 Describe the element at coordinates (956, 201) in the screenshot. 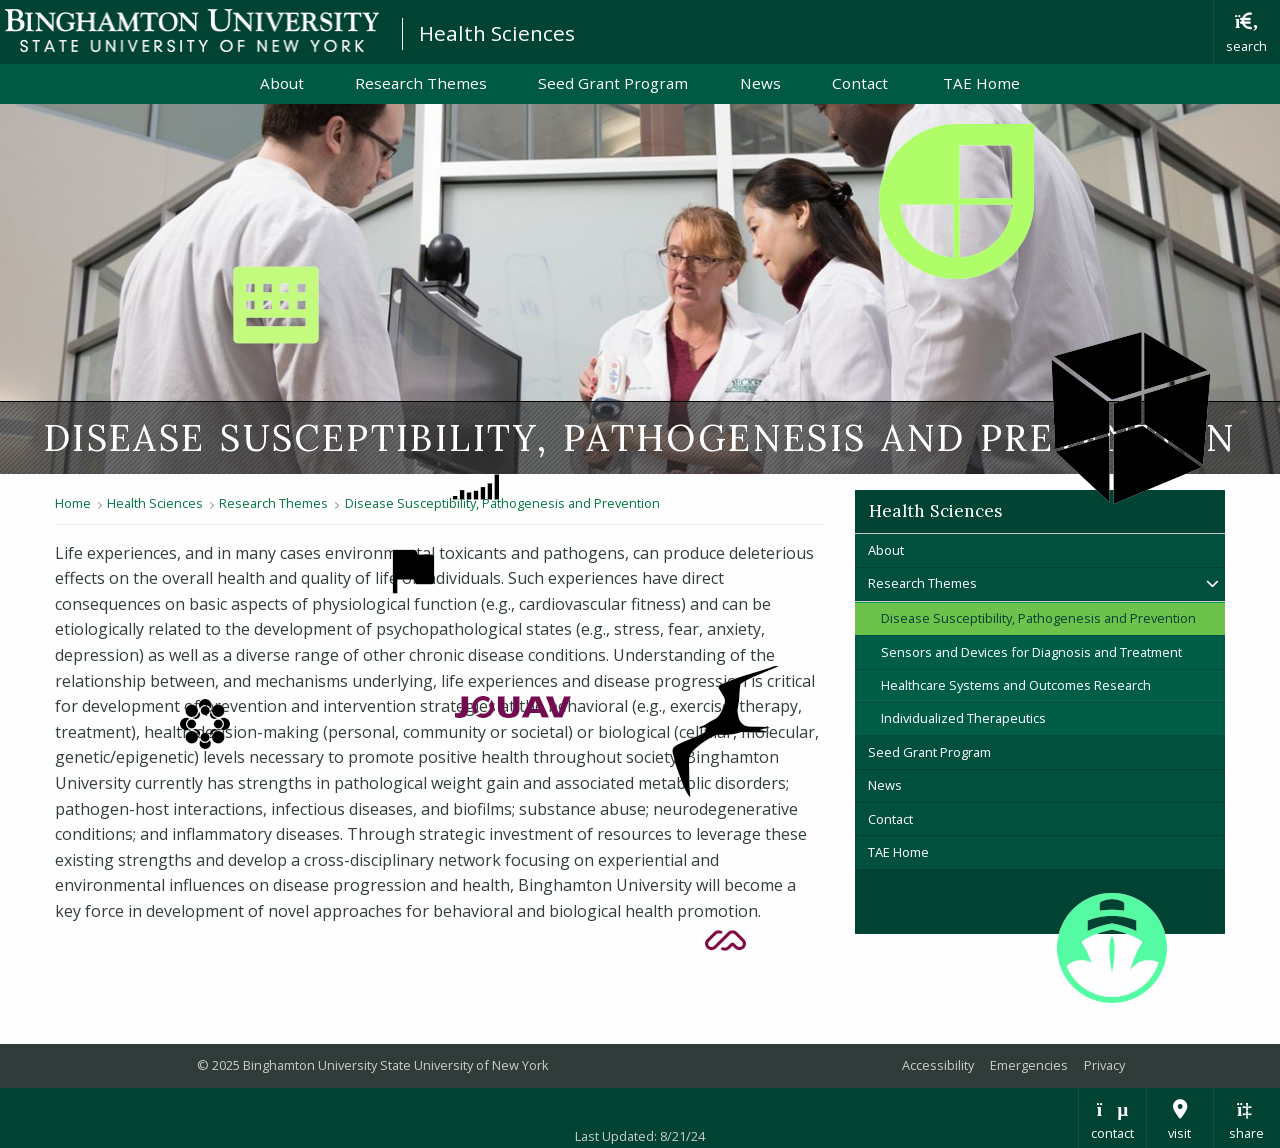

I see `jamstack platform or framework branding` at that location.